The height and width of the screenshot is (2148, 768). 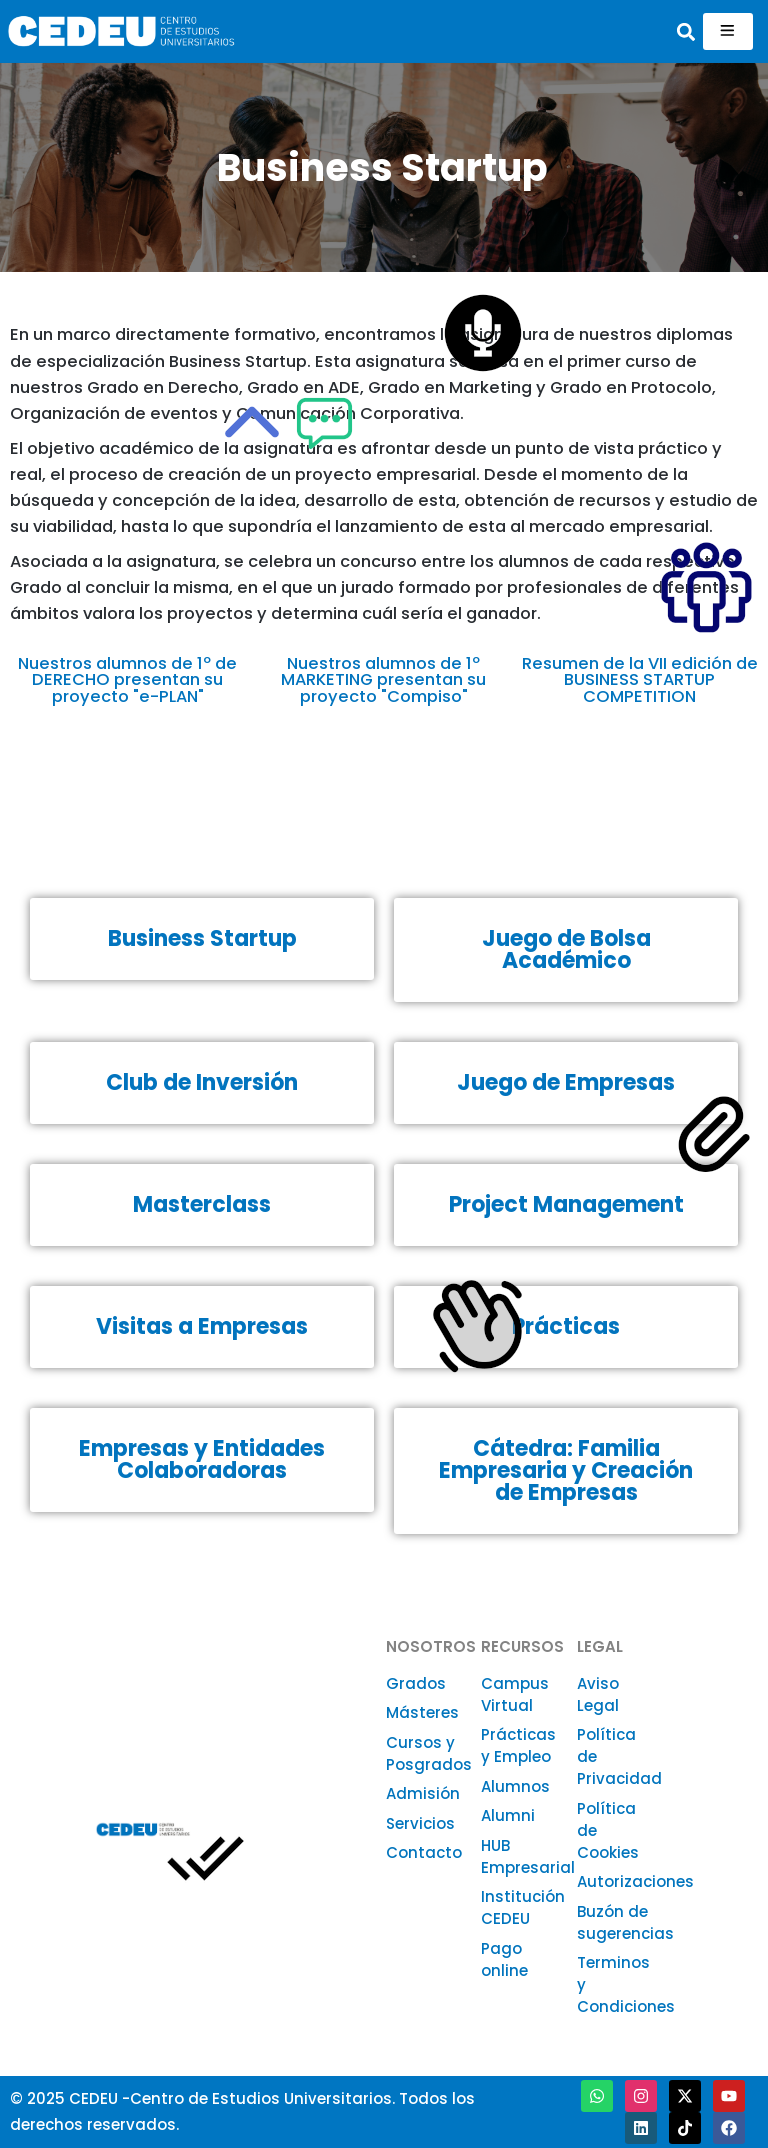 I want to click on send a friendly greeting or wave, so click(x=477, y=1324).